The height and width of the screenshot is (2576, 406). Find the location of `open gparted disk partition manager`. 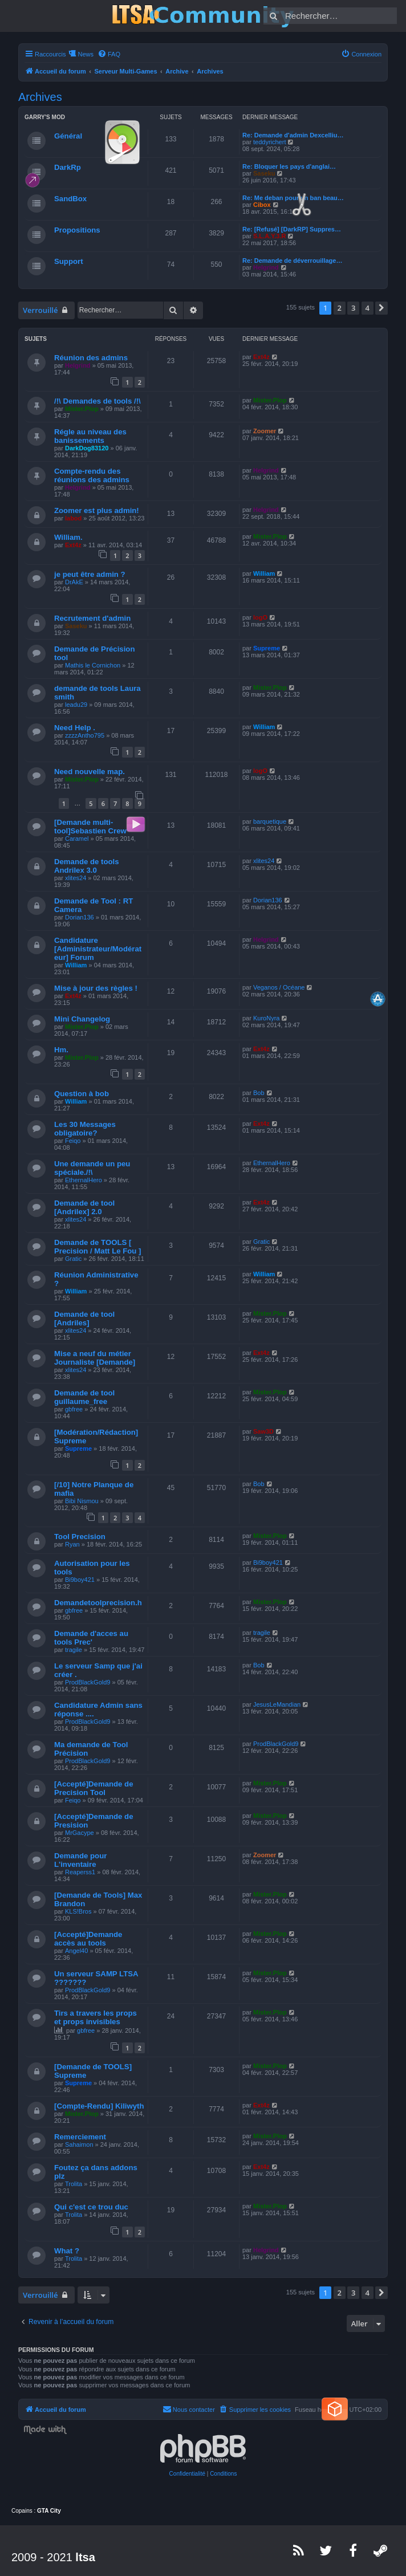

open gparted disk partition manager is located at coordinates (122, 142).